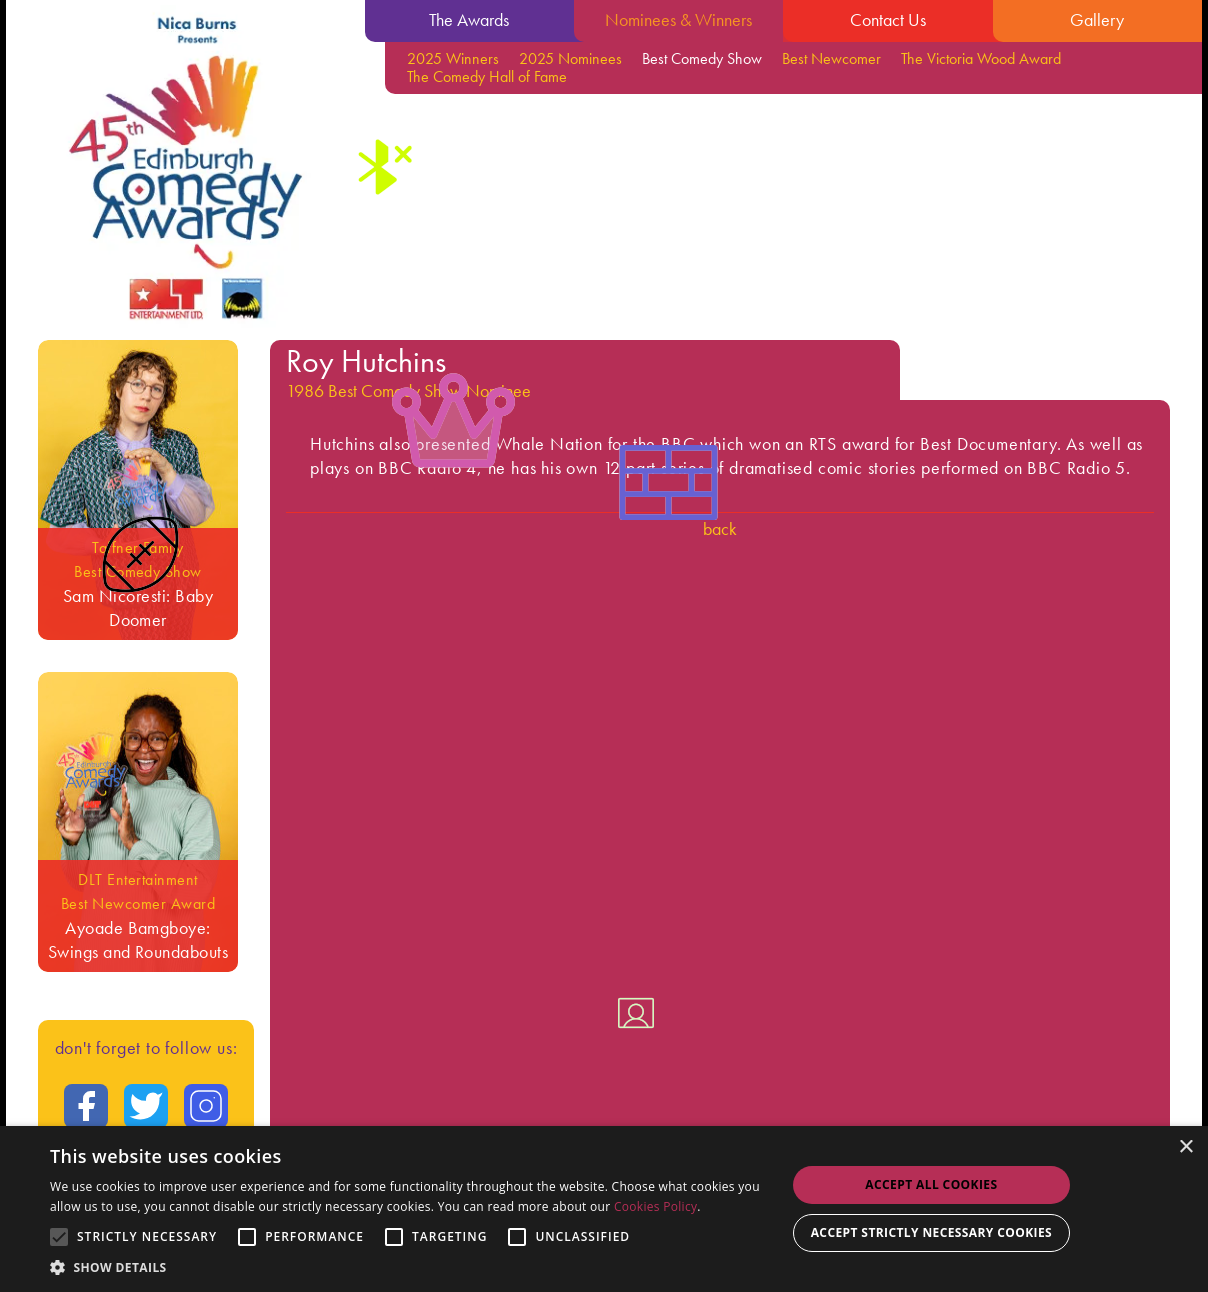 The width and height of the screenshot is (1208, 1292). What do you see at coordinates (453, 426) in the screenshot?
I see `indicates premium or VIP membership status` at bounding box center [453, 426].